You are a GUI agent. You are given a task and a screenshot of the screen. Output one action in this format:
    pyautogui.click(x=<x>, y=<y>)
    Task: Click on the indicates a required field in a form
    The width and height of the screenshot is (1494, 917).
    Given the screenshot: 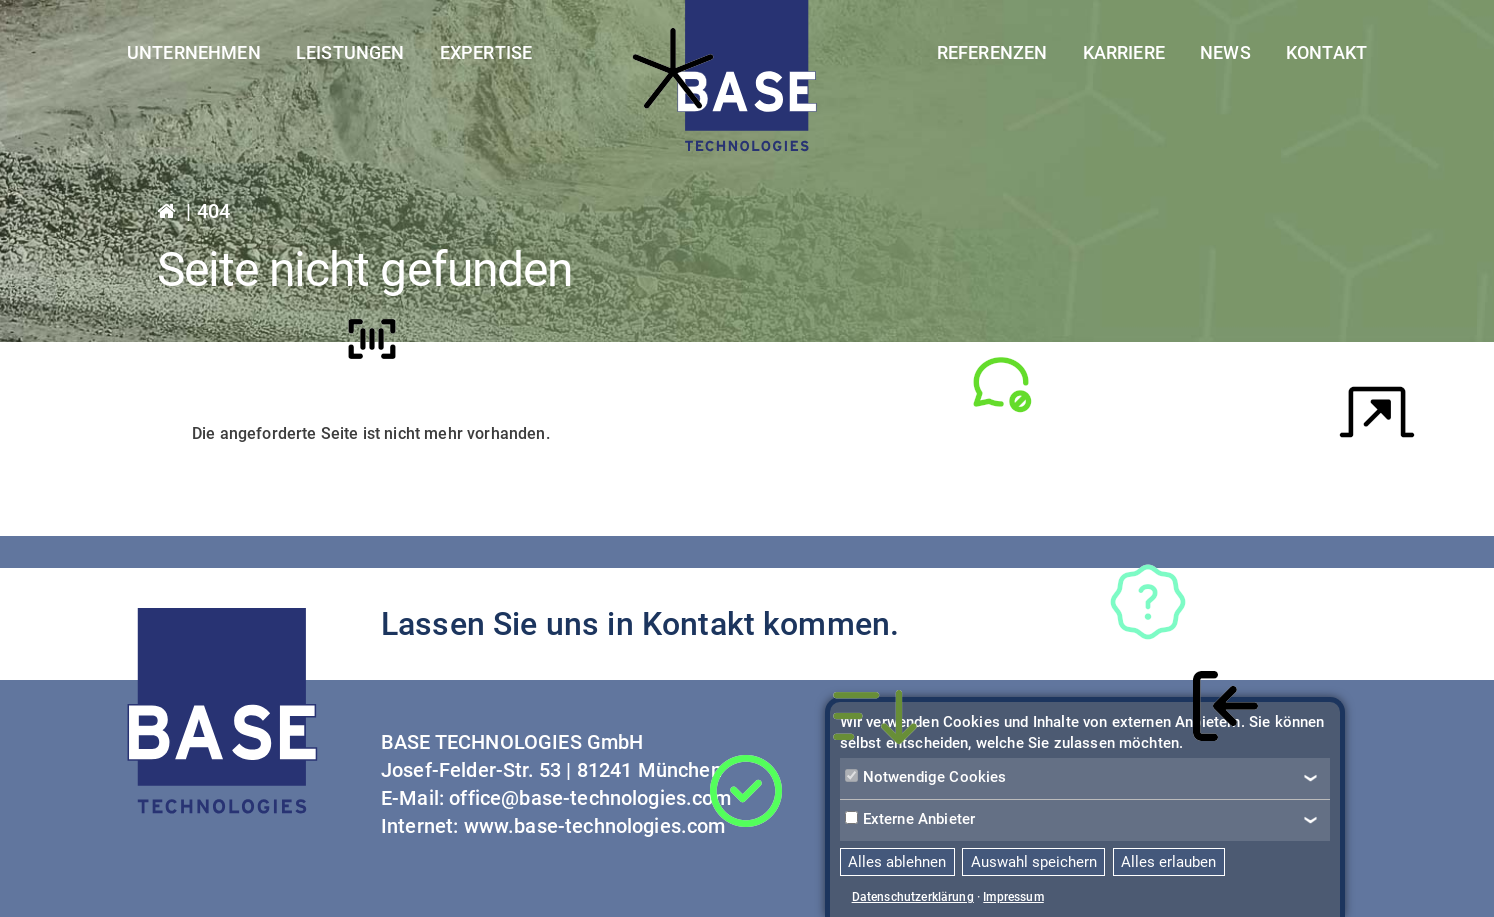 What is the action you would take?
    pyautogui.click(x=673, y=72)
    